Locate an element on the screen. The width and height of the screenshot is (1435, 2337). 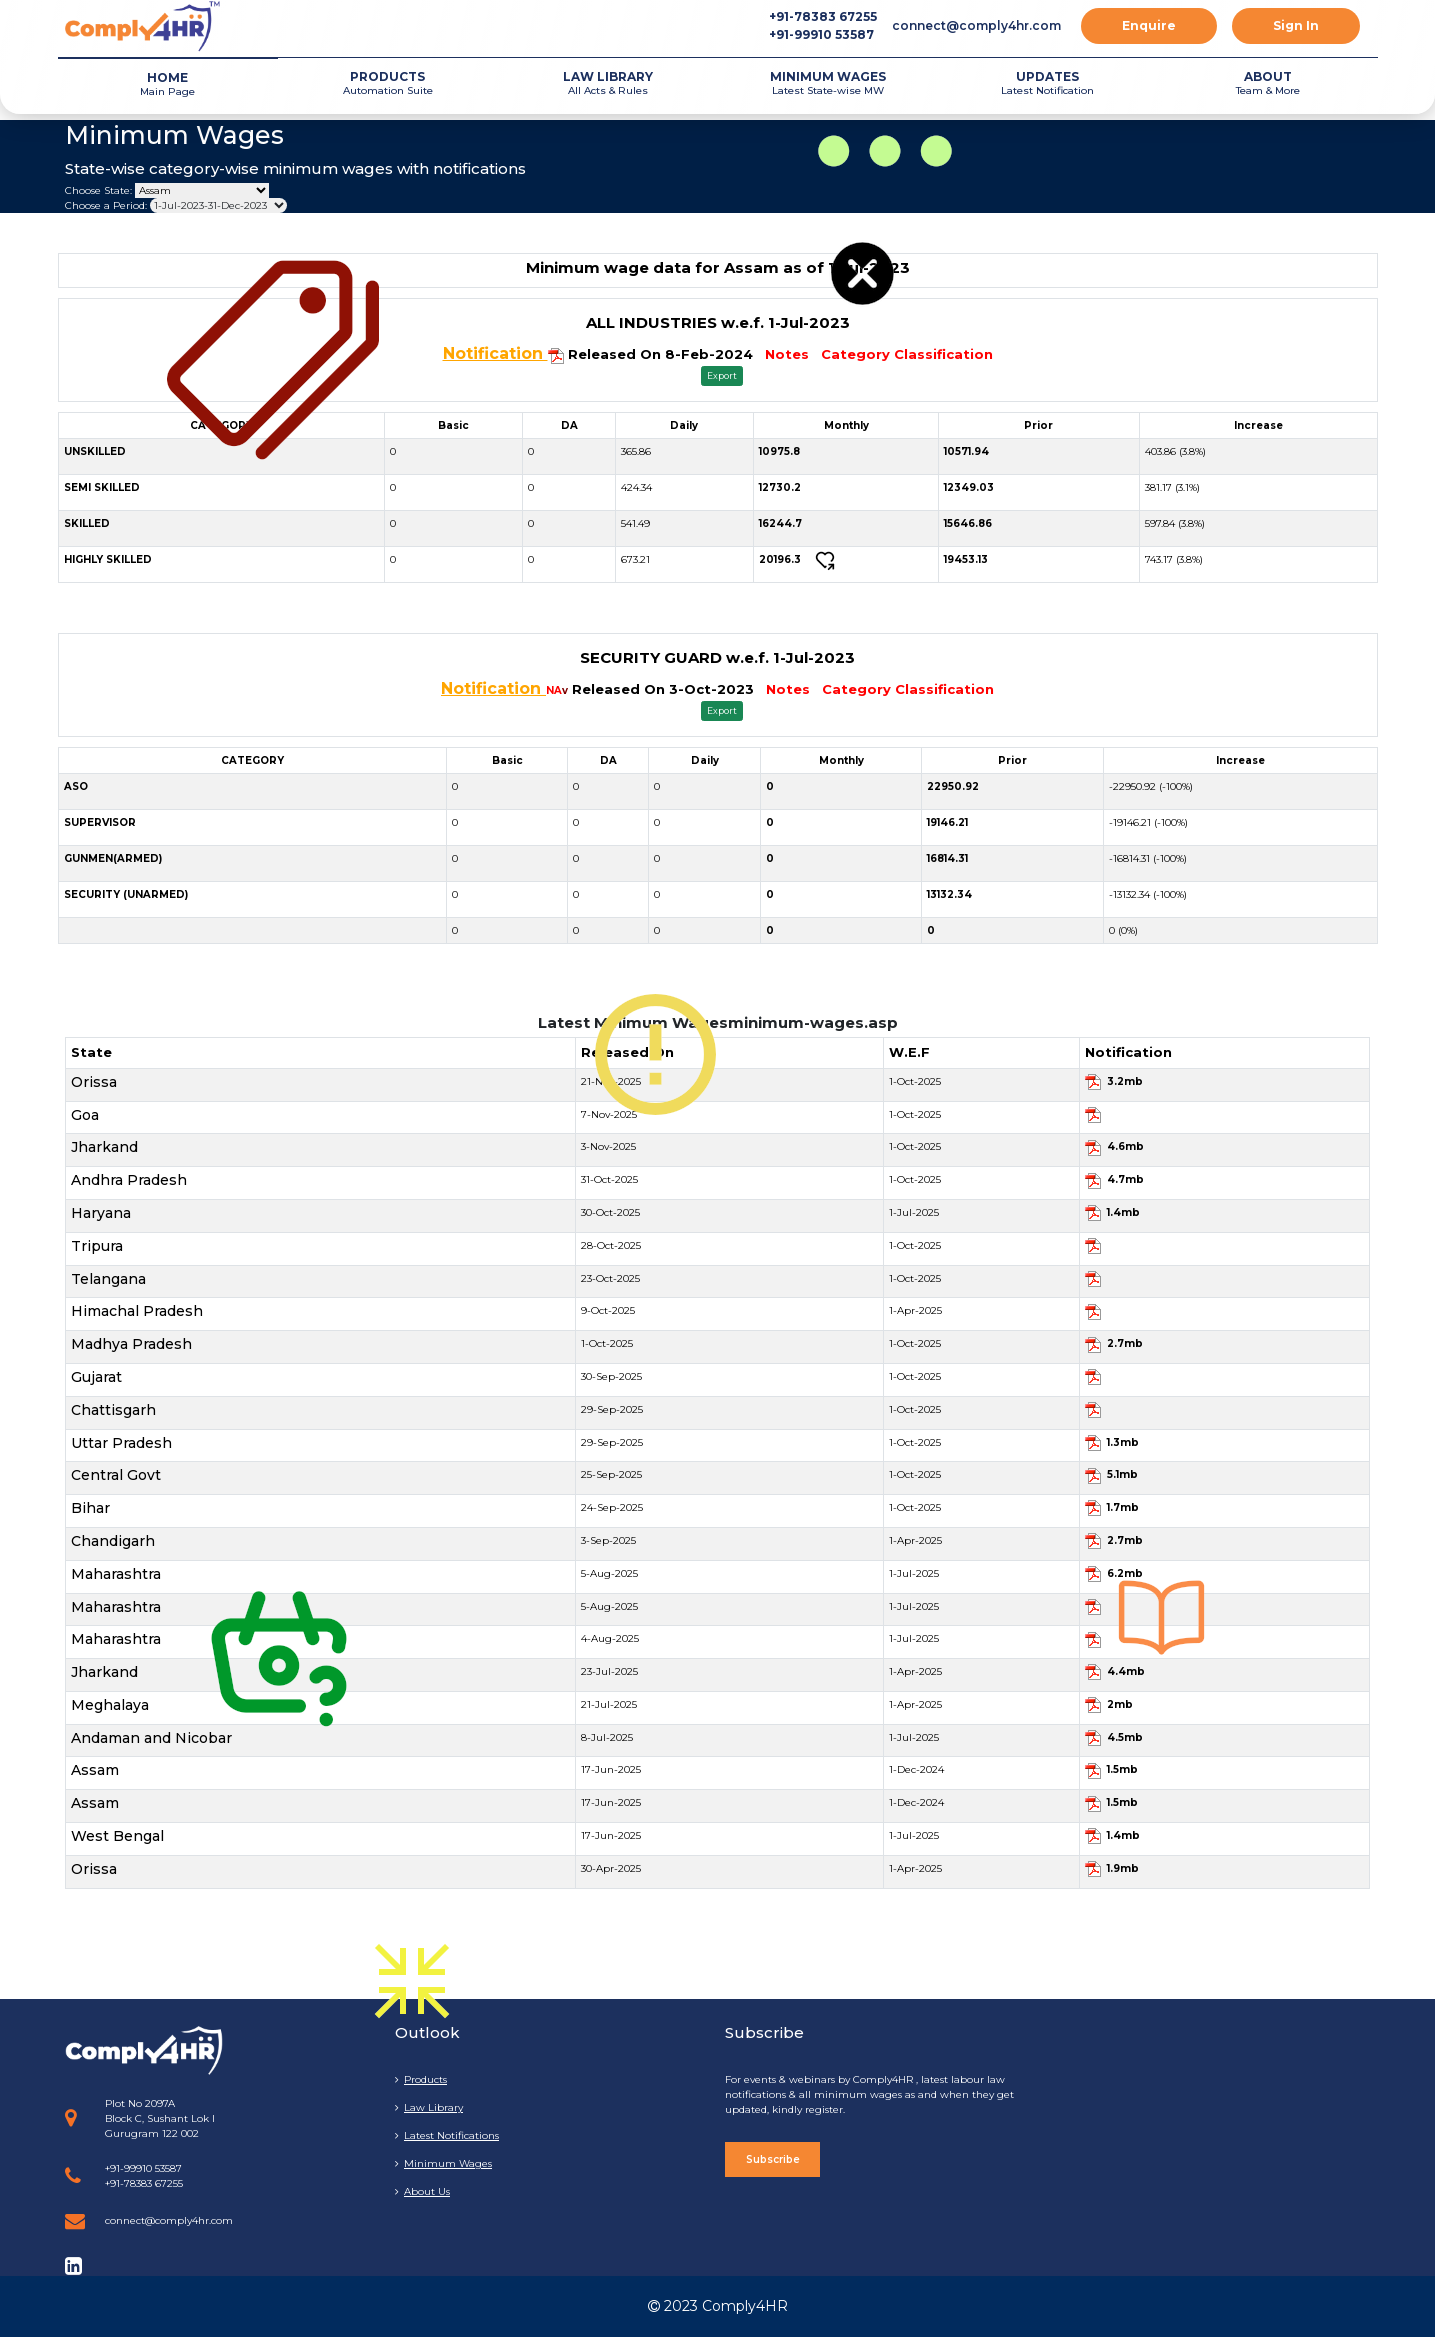
view tags or labels is located at coordinates (273, 360).